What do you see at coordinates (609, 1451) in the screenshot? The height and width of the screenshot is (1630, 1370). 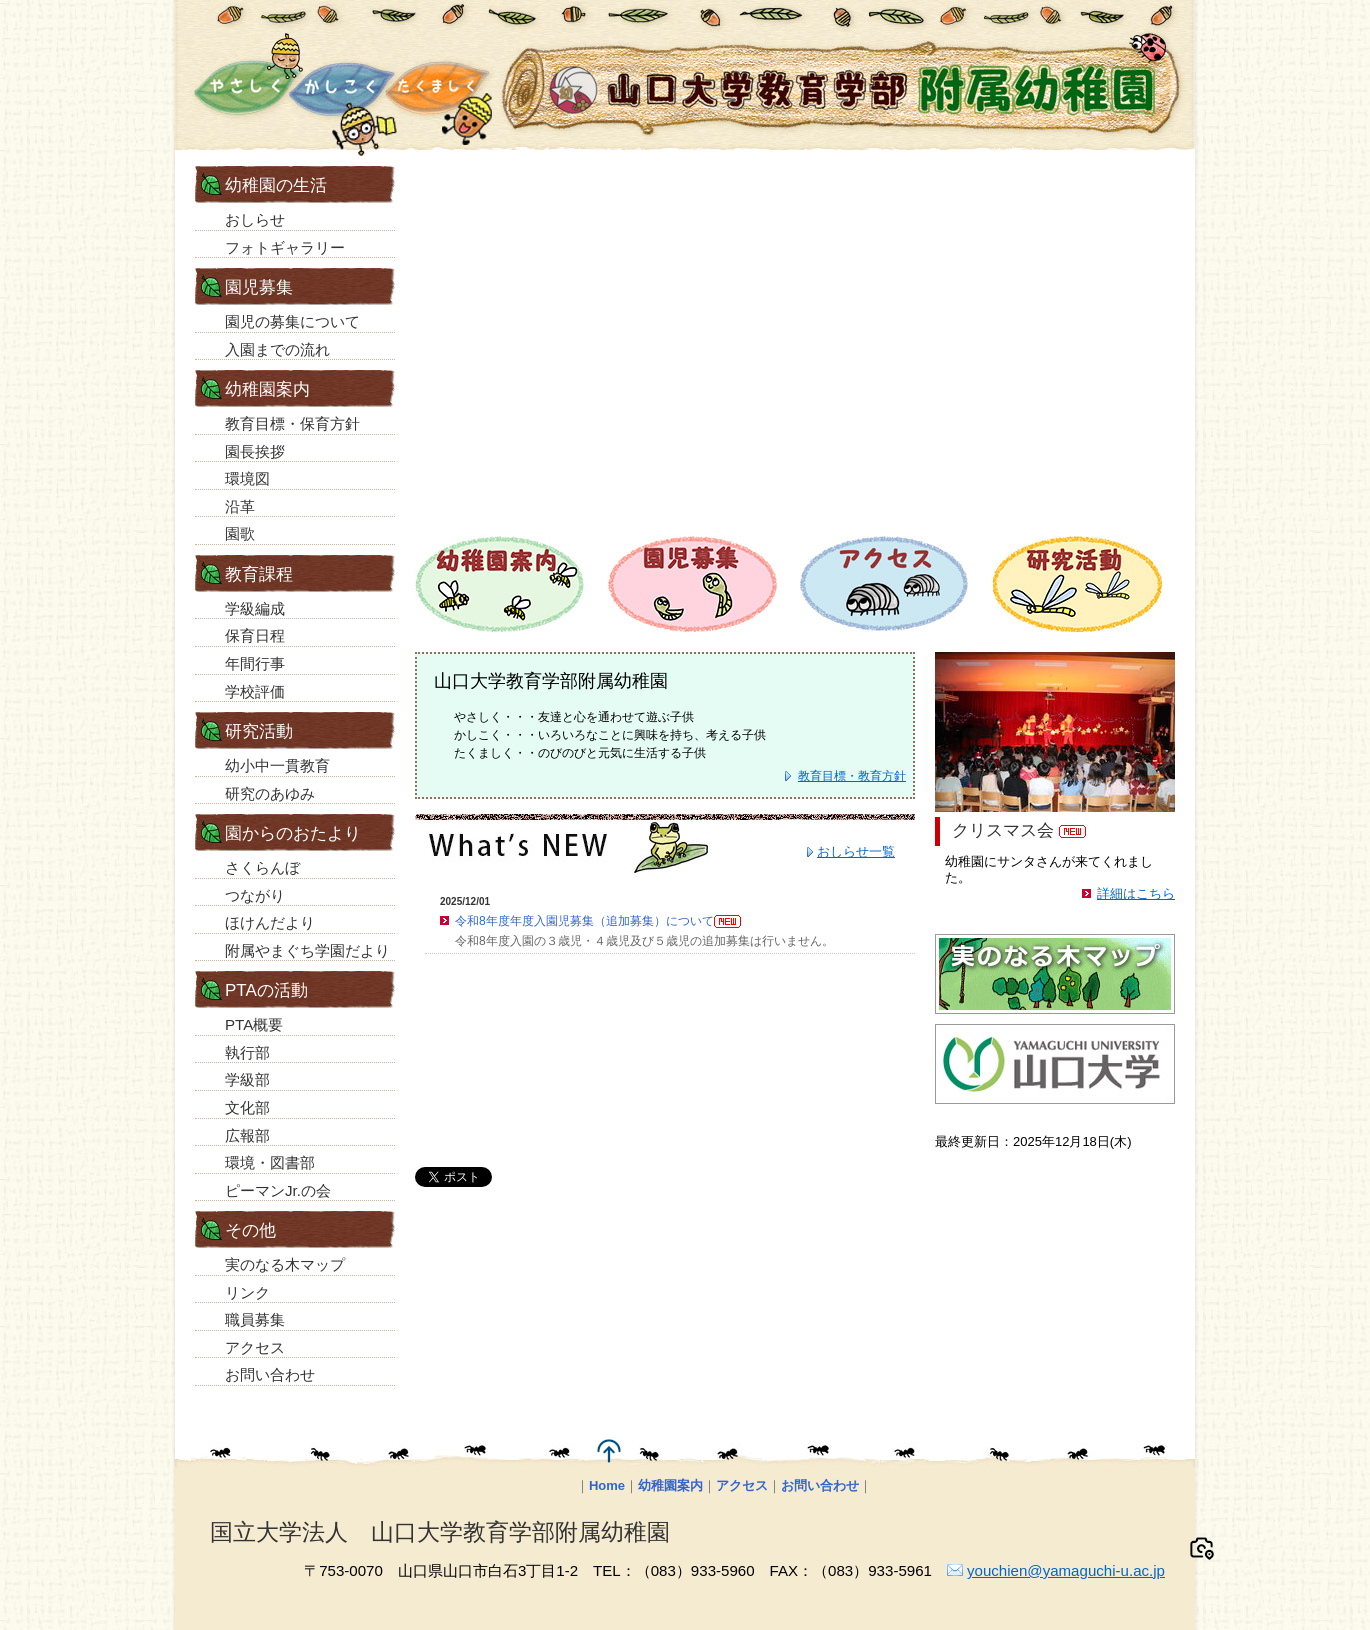 I see `upload to cloud storage` at bounding box center [609, 1451].